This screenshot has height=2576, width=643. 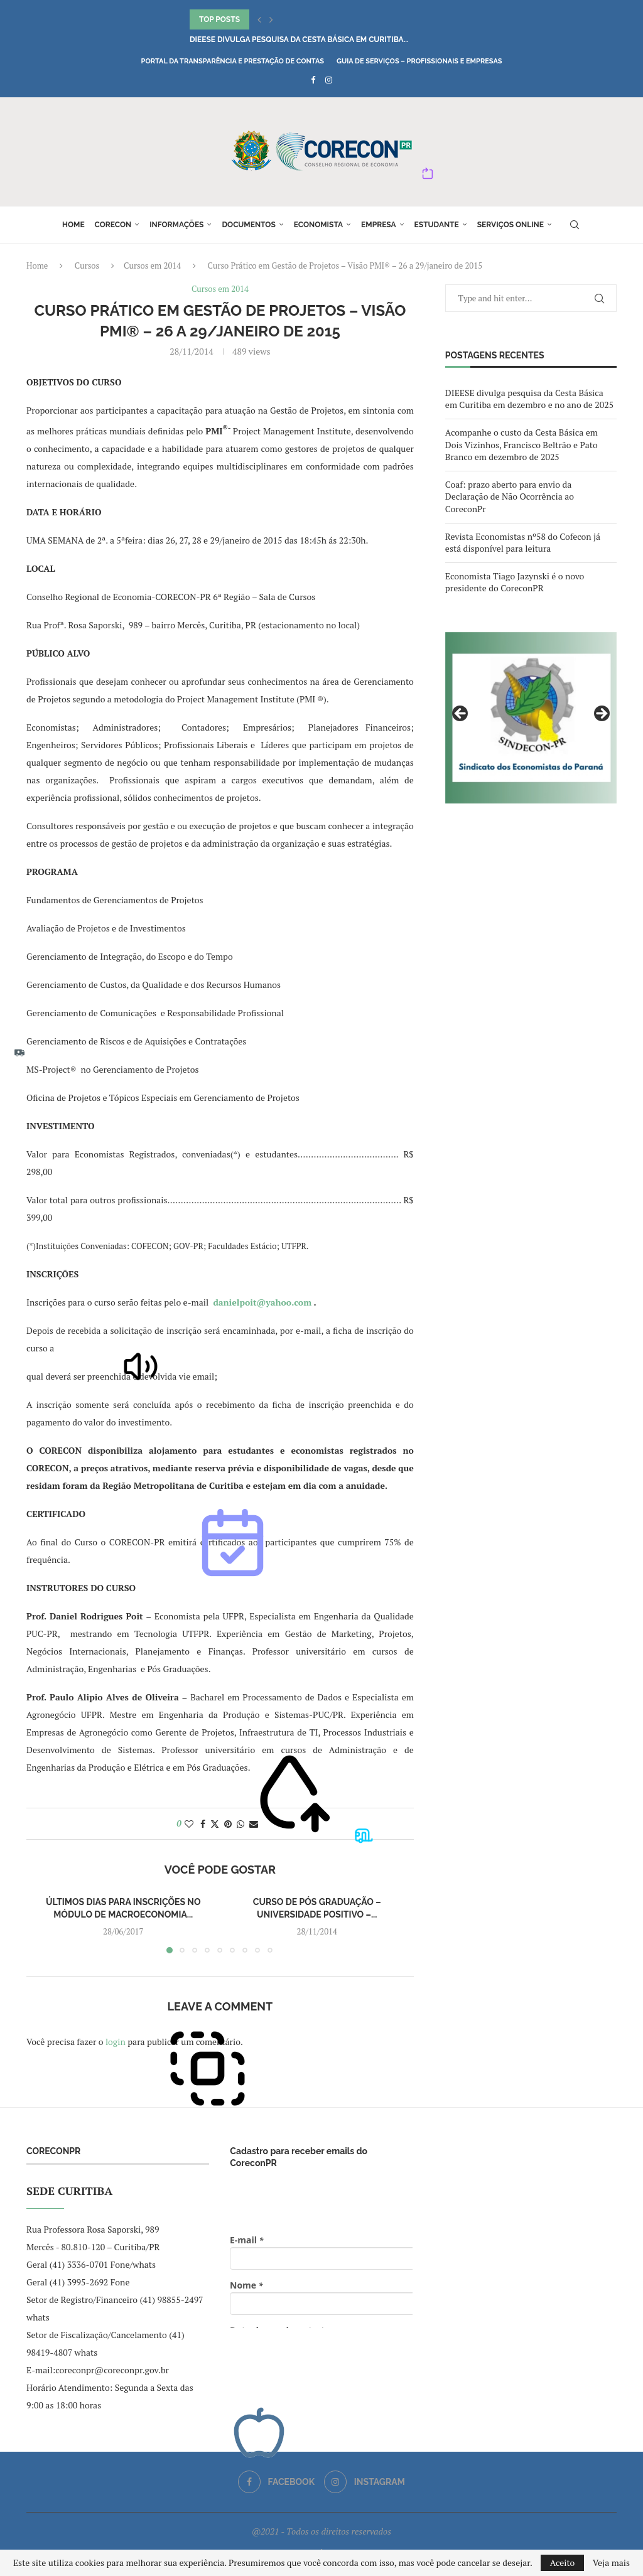 I want to click on increase water or liquid level, so click(x=289, y=1792).